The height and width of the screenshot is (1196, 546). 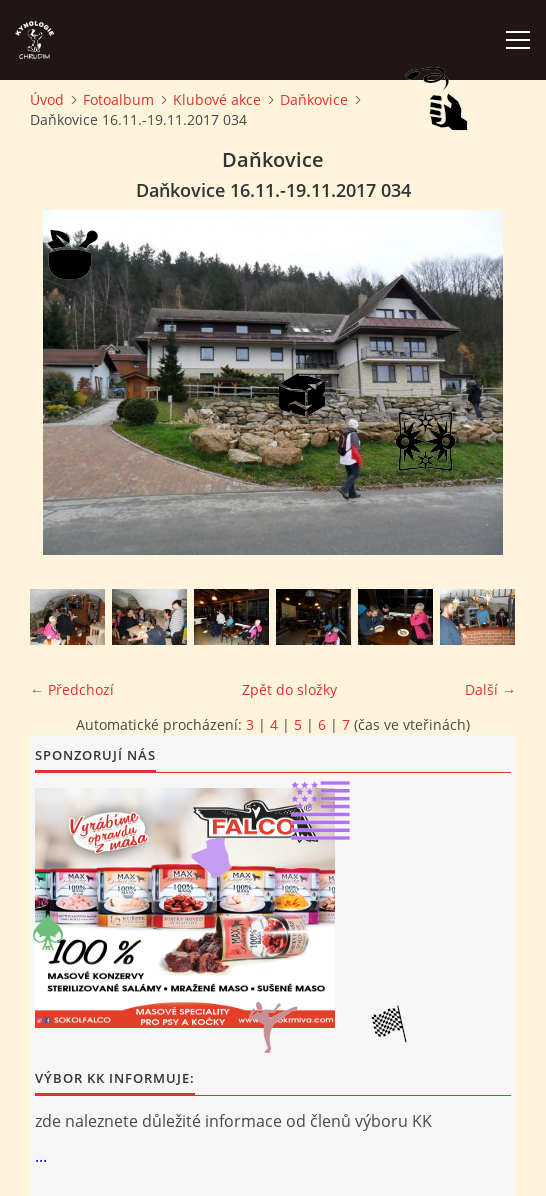 I want to click on indicates death or game over in a card game, so click(x=48, y=932).